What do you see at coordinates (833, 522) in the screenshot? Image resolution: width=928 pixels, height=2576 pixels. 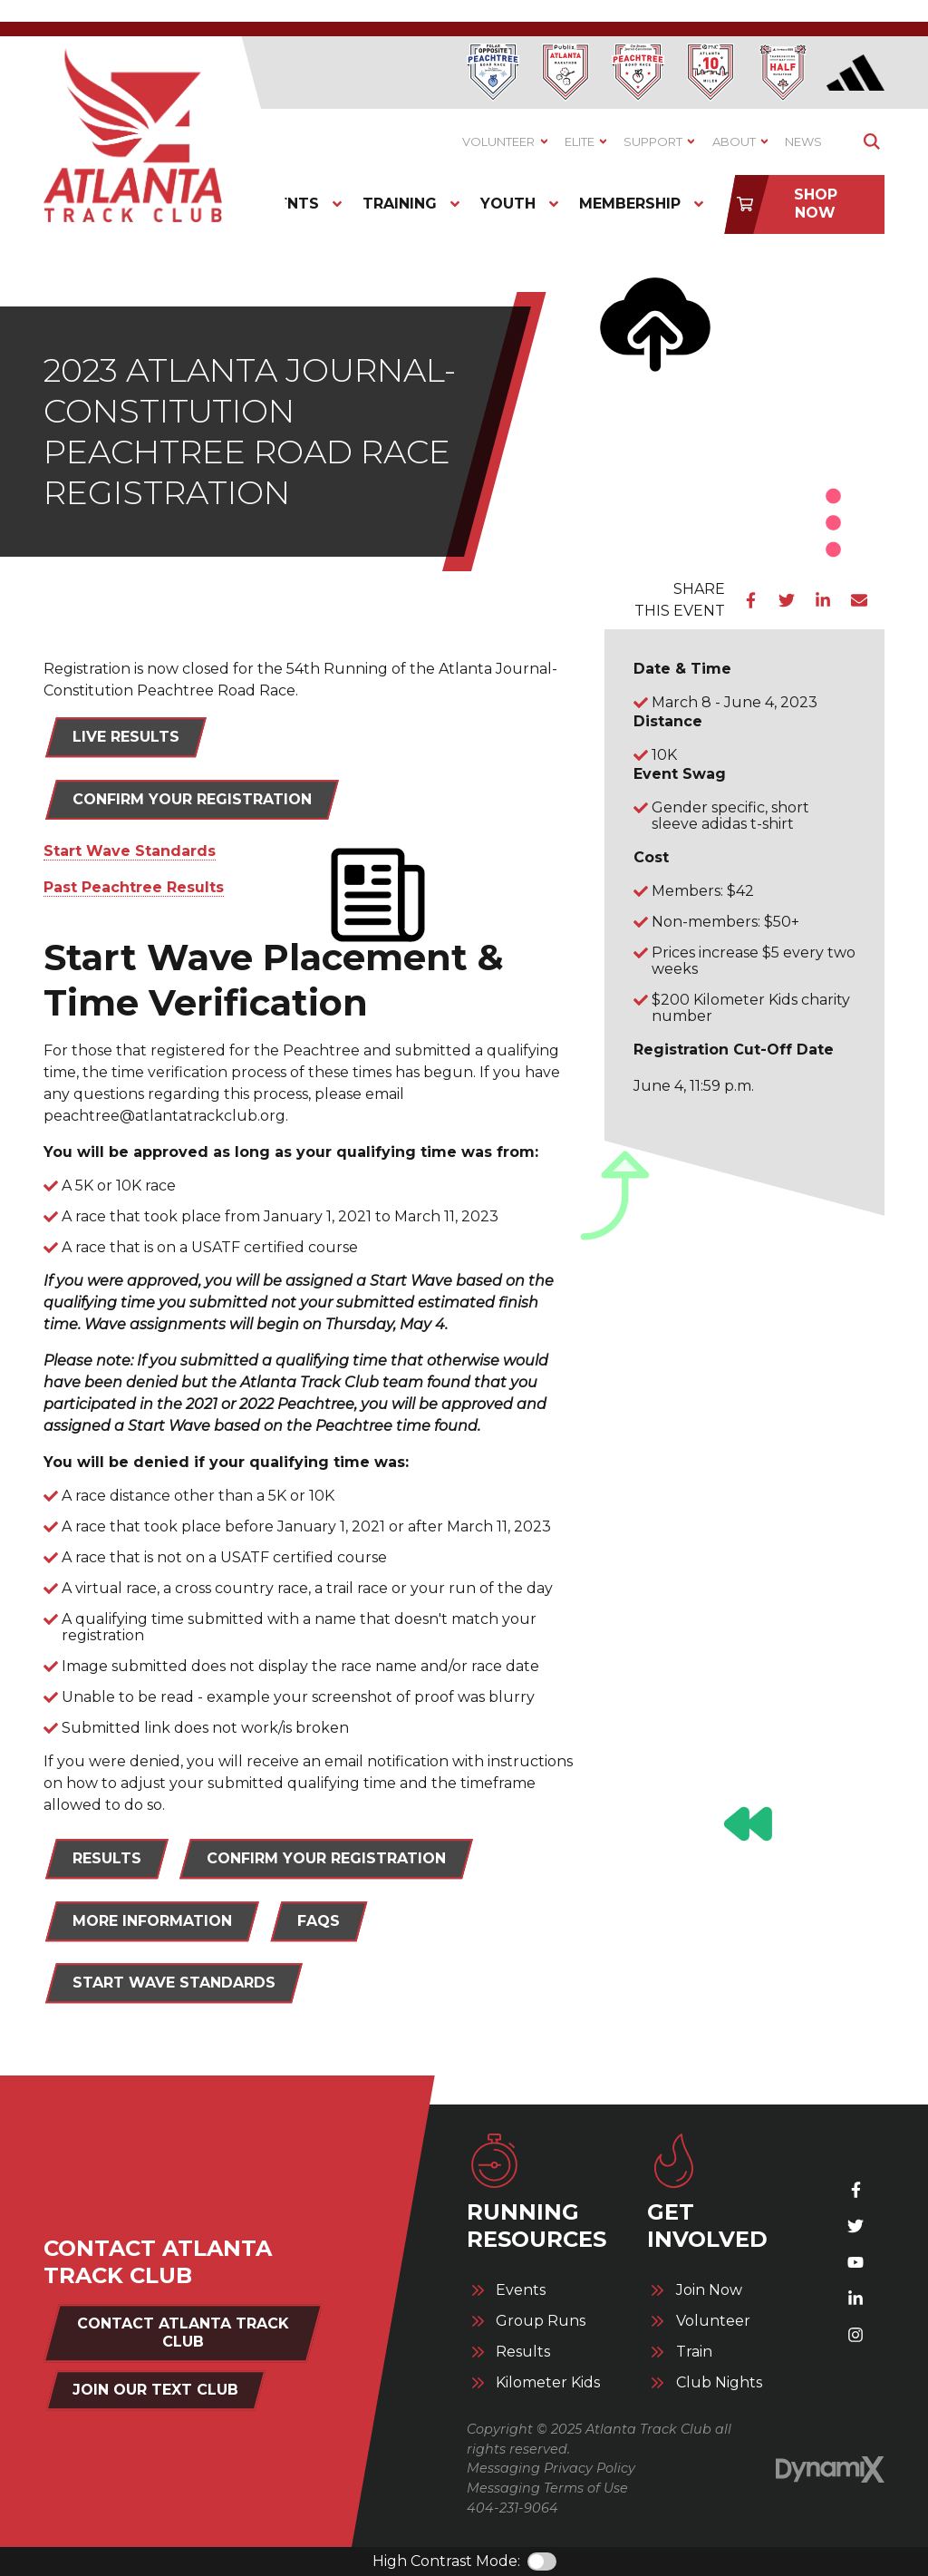 I see `open additional options menu` at bounding box center [833, 522].